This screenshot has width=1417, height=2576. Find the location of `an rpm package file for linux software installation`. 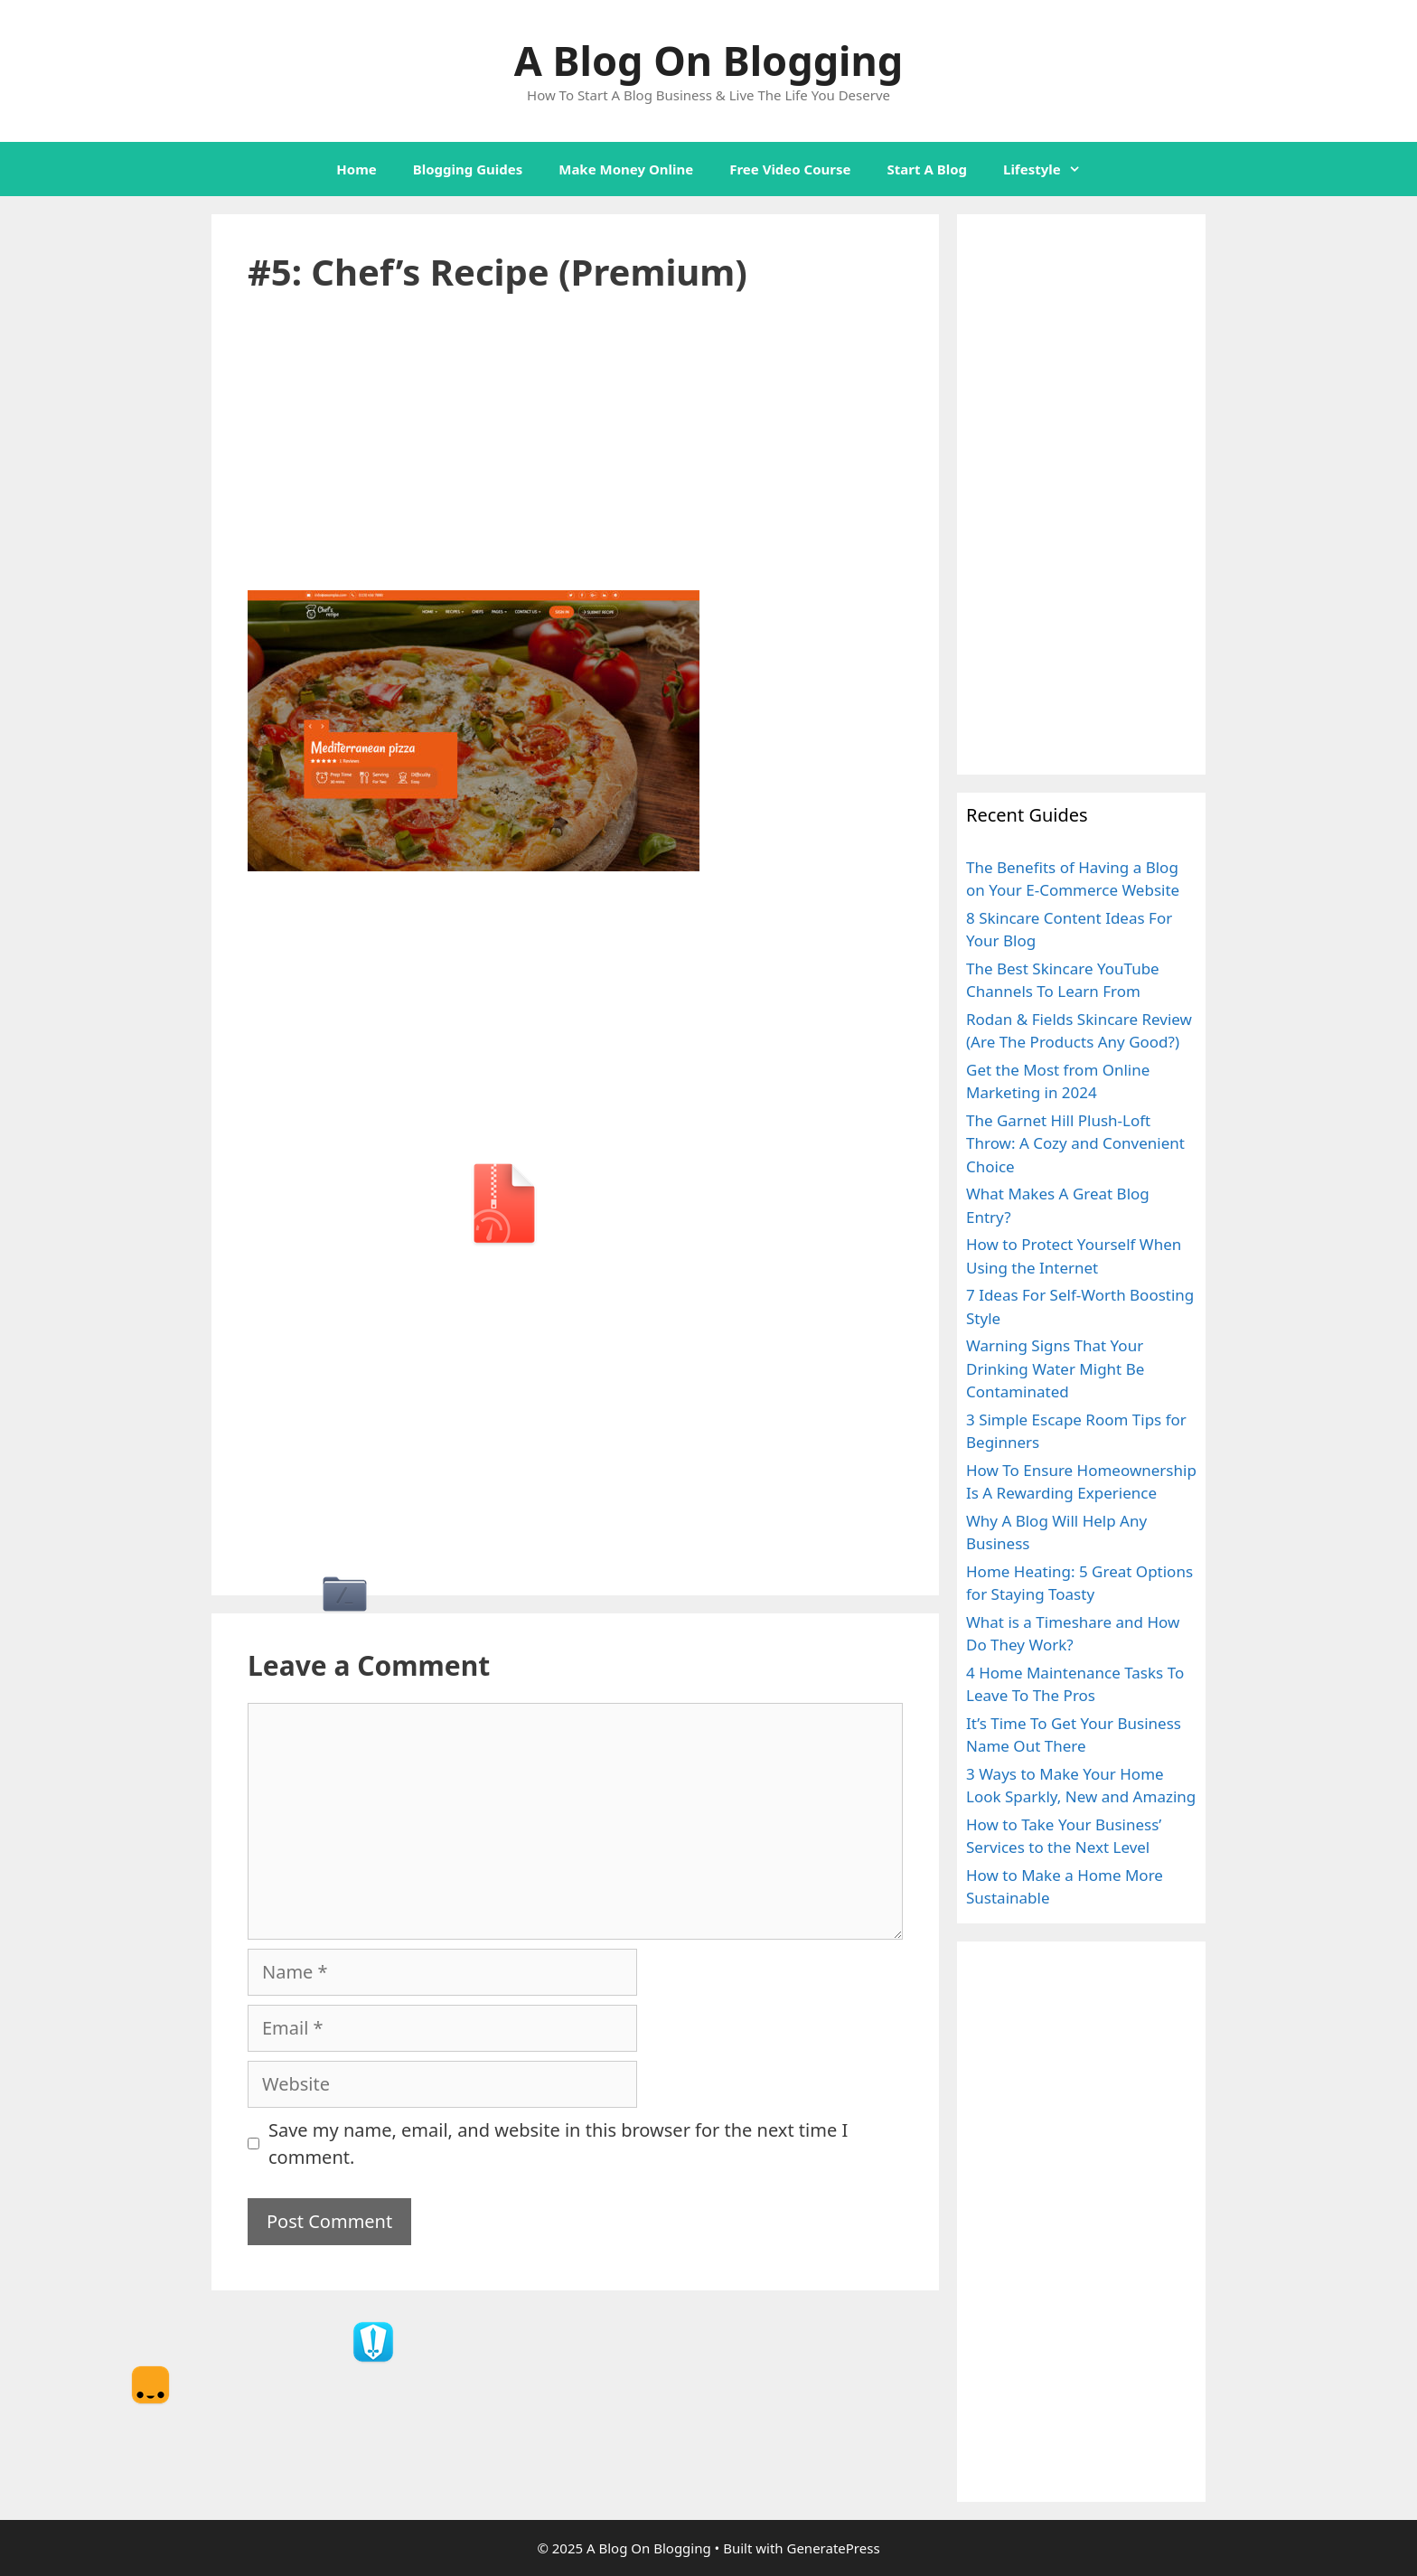

an rpm package file for linux software installation is located at coordinates (504, 1205).